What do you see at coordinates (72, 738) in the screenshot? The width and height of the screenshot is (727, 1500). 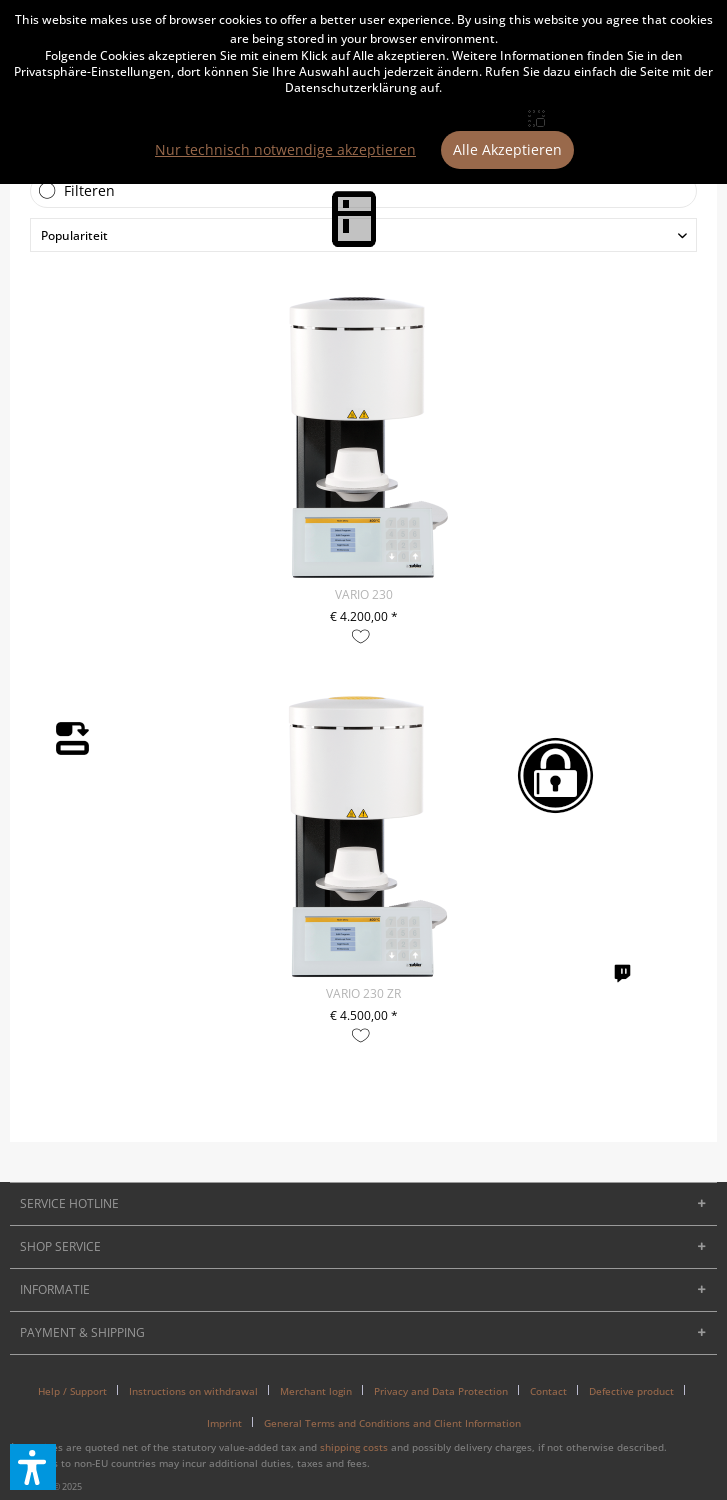 I see `view predecessor tasks in a workflow` at bounding box center [72, 738].